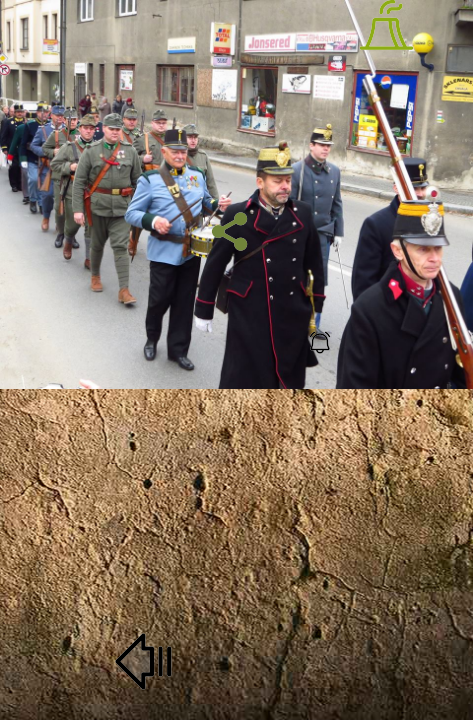 This screenshot has height=720, width=473. Describe the element at coordinates (320, 343) in the screenshot. I see `view notifications` at that location.